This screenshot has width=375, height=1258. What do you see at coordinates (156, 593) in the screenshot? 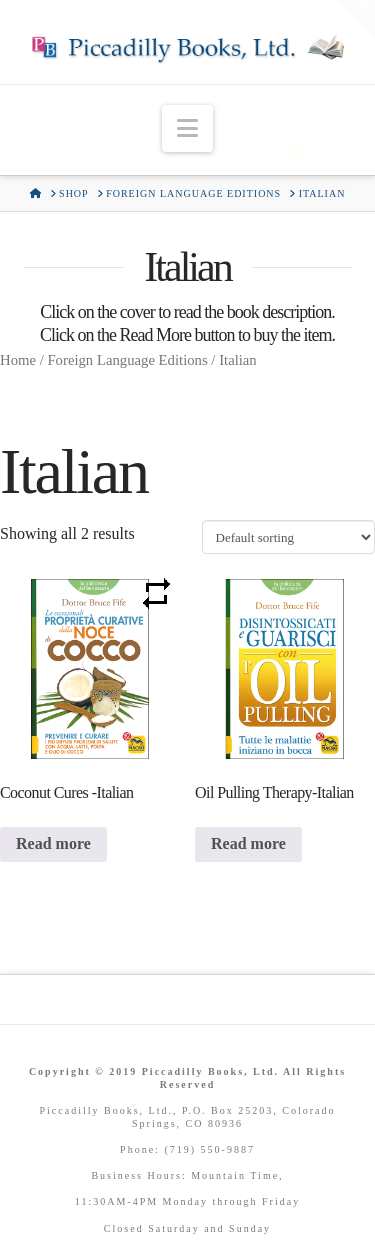
I see `enable repeat mode for media playback` at bounding box center [156, 593].